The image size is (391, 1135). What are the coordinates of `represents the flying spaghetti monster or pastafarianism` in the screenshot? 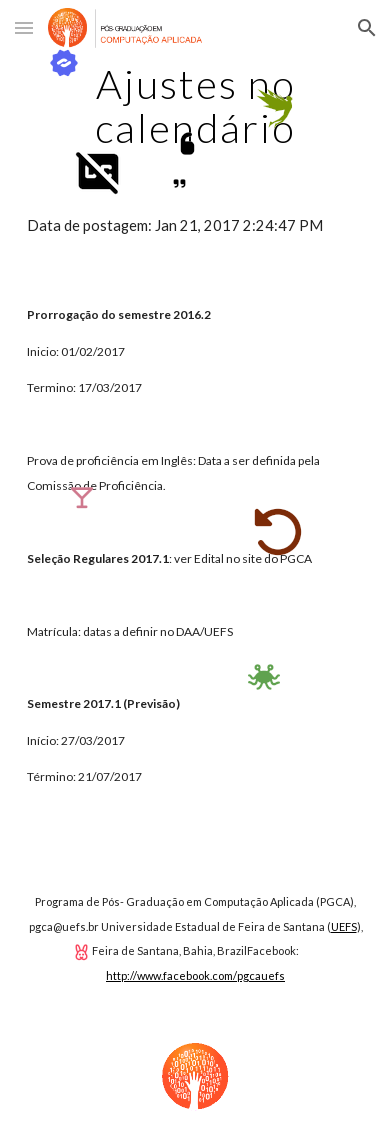 It's located at (264, 677).